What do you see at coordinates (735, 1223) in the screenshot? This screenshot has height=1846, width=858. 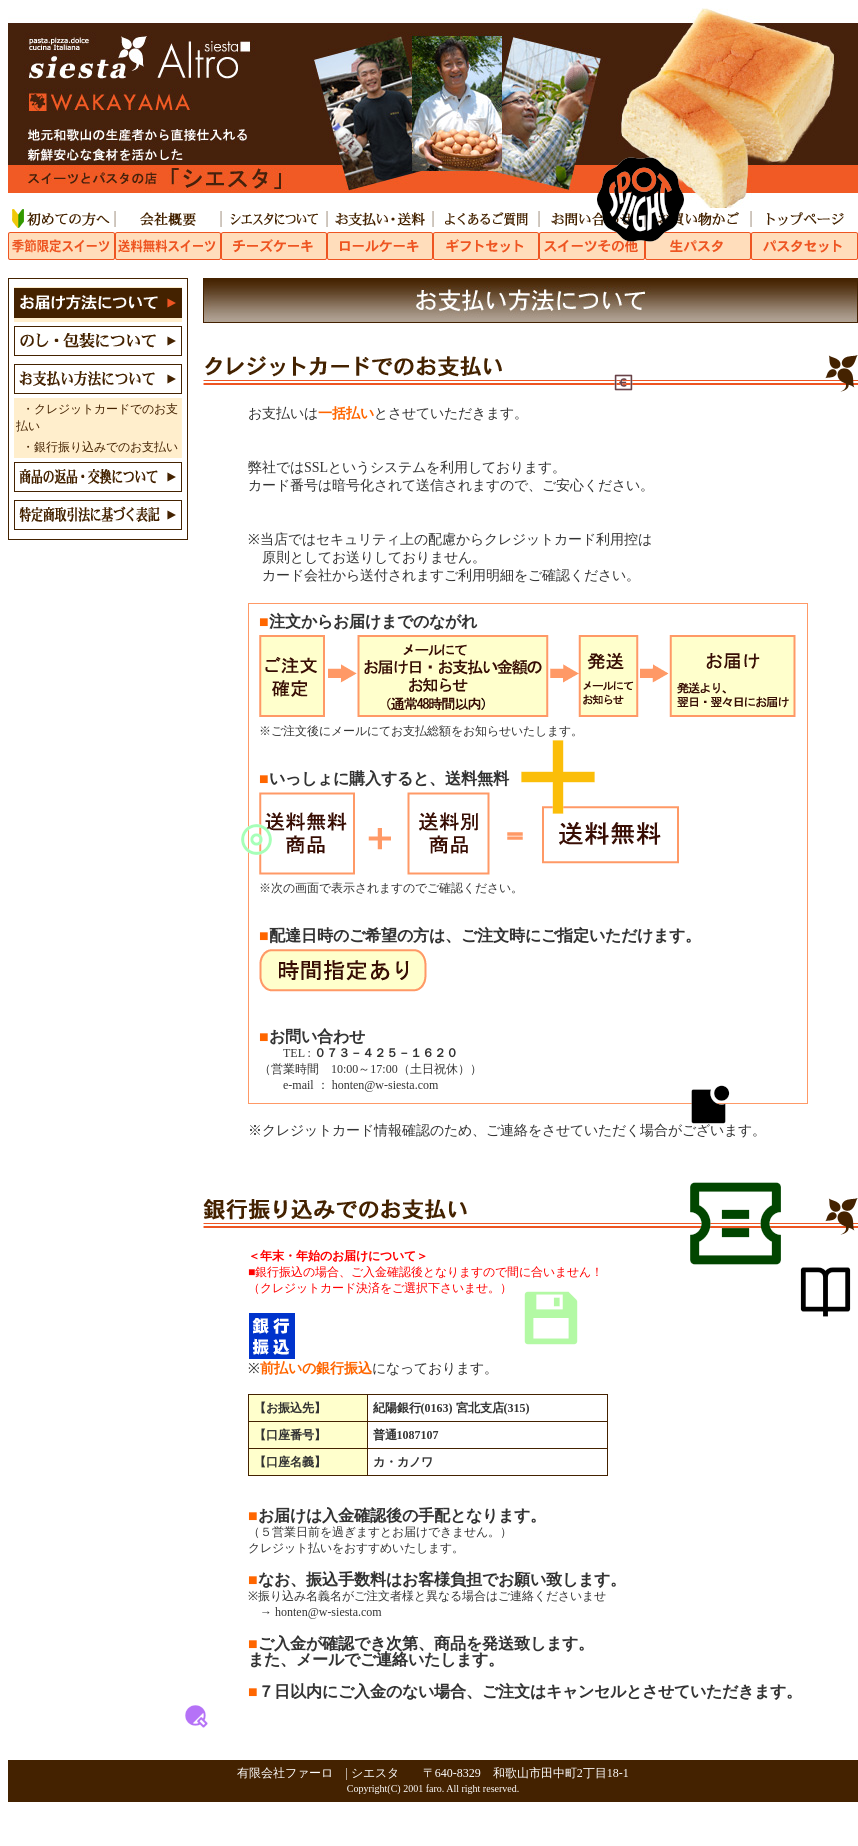 I see `view available coupons or discounts` at bounding box center [735, 1223].